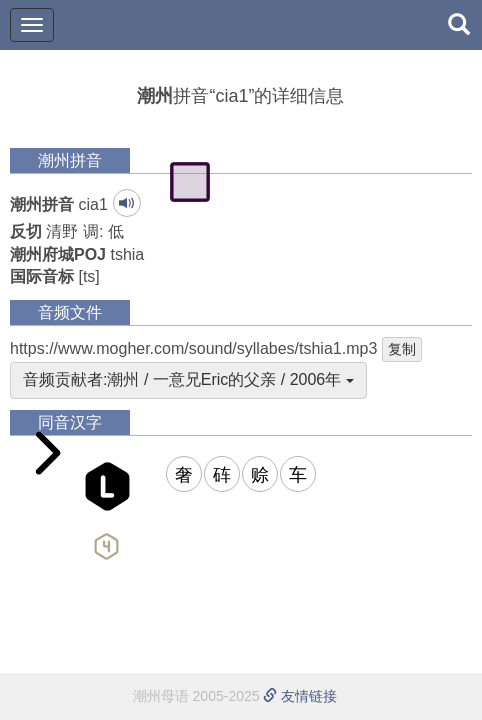 This screenshot has height=720, width=482. Describe the element at coordinates (106, 546) in the screenshot. I see `step 4 in a multi-step process` at that location.